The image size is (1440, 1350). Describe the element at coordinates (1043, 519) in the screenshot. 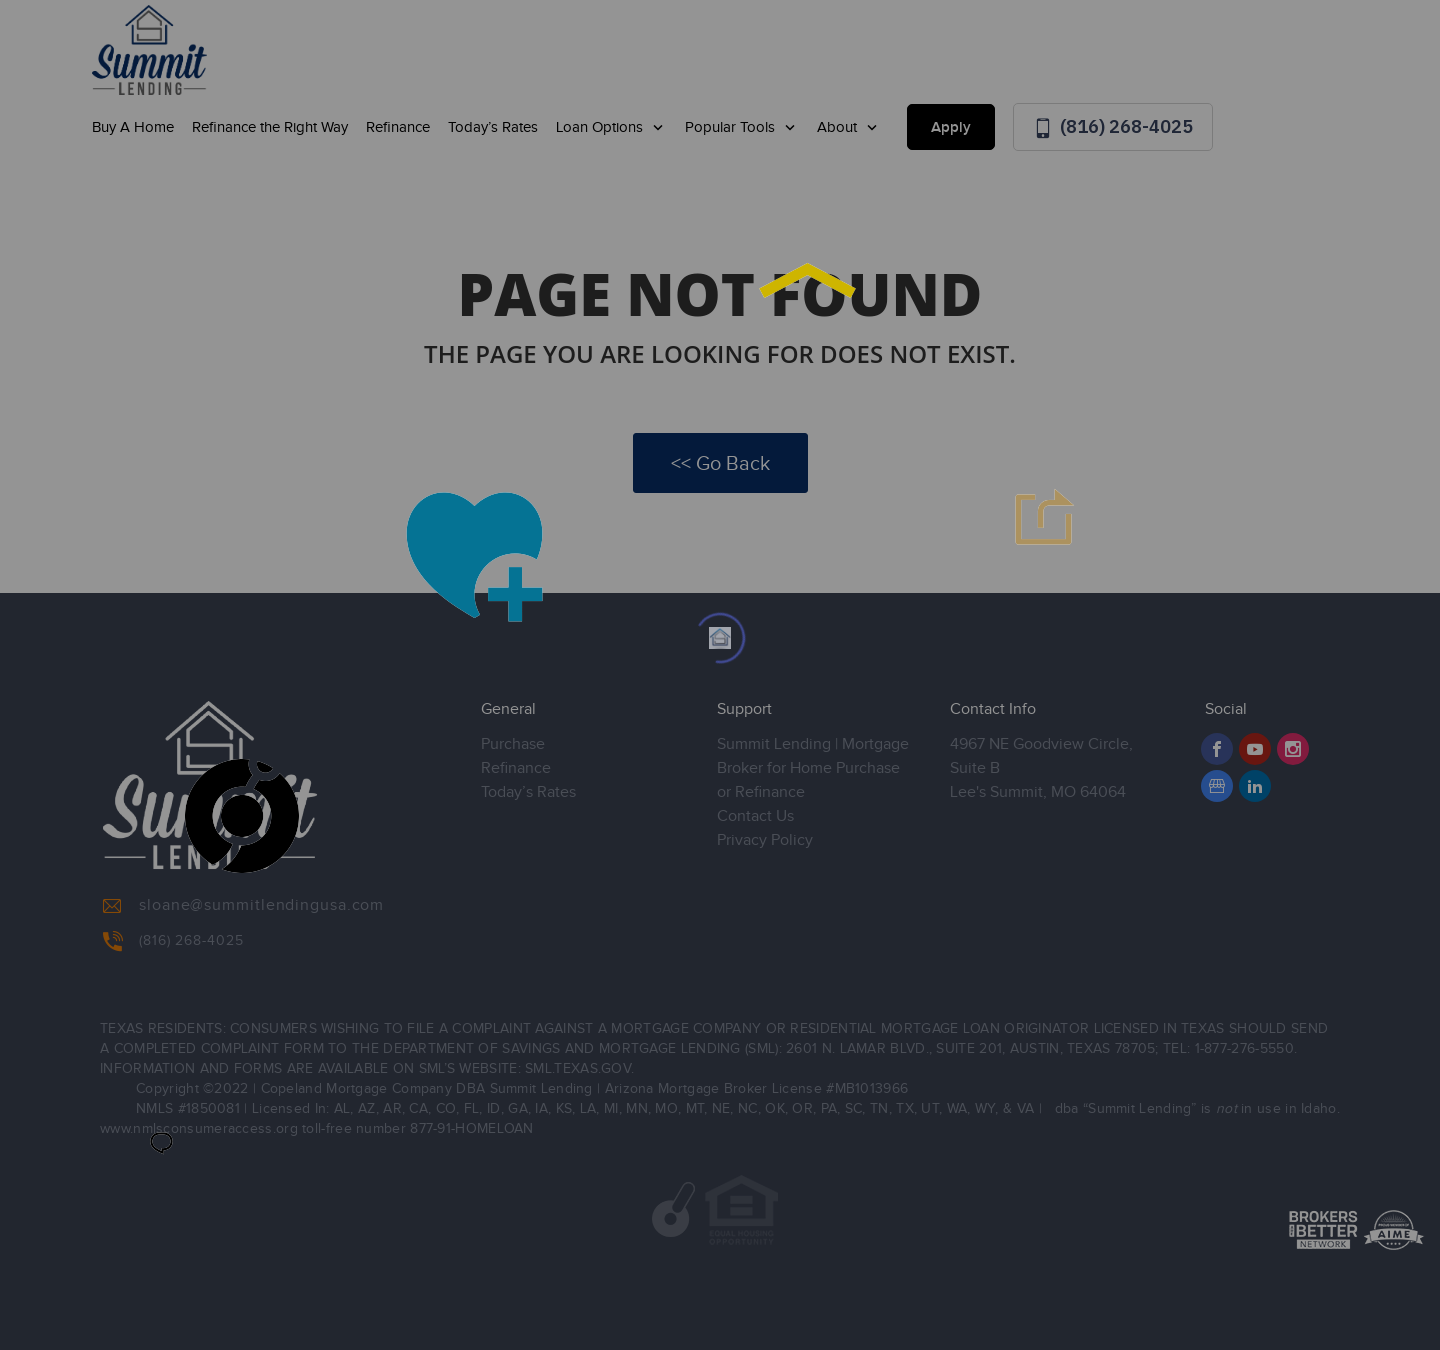

I see `share content to another app or platform` at that location.